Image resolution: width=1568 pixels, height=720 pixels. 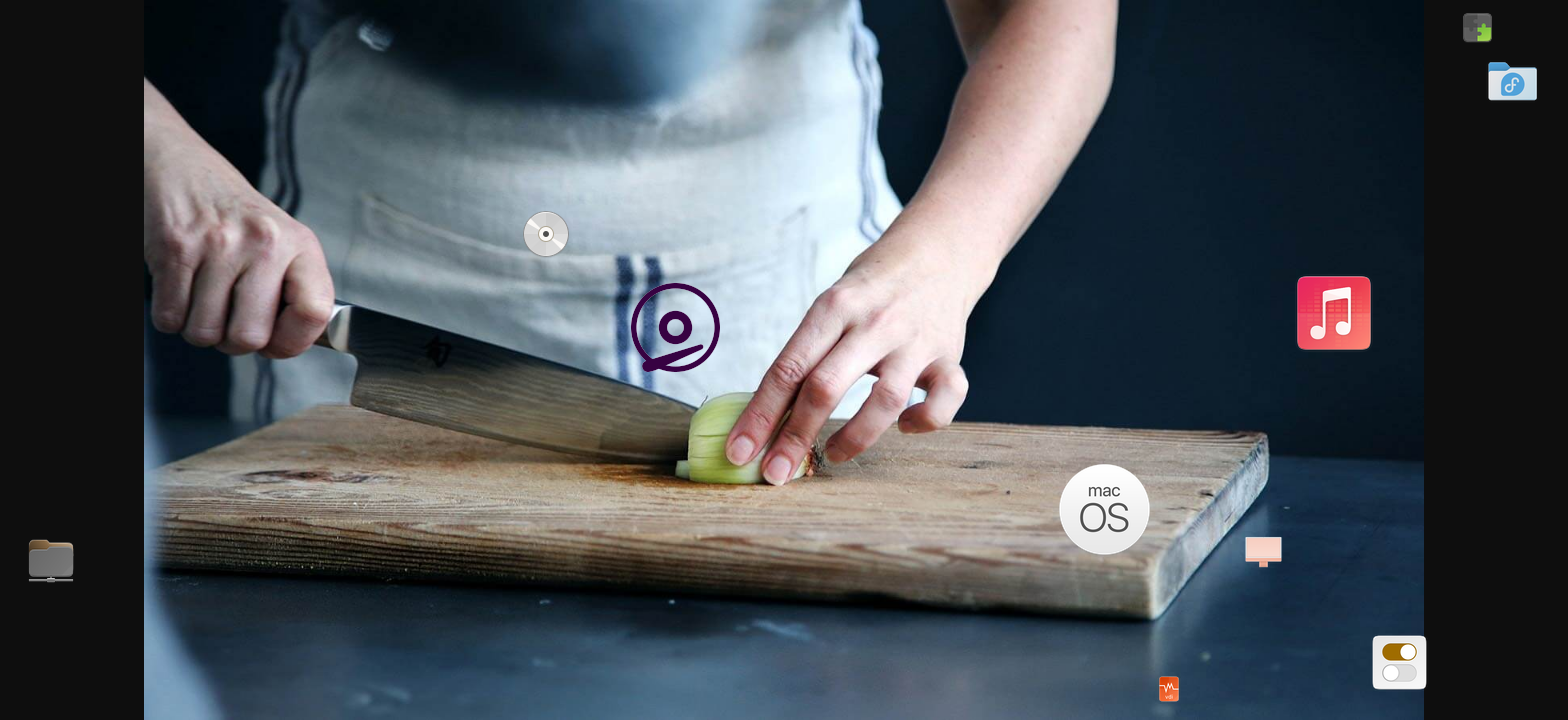 What do you see at coordinates (1169, 689) in the screenshot?
I see `virtualbox virtual disk image file` at bounding box center [1169, 689].